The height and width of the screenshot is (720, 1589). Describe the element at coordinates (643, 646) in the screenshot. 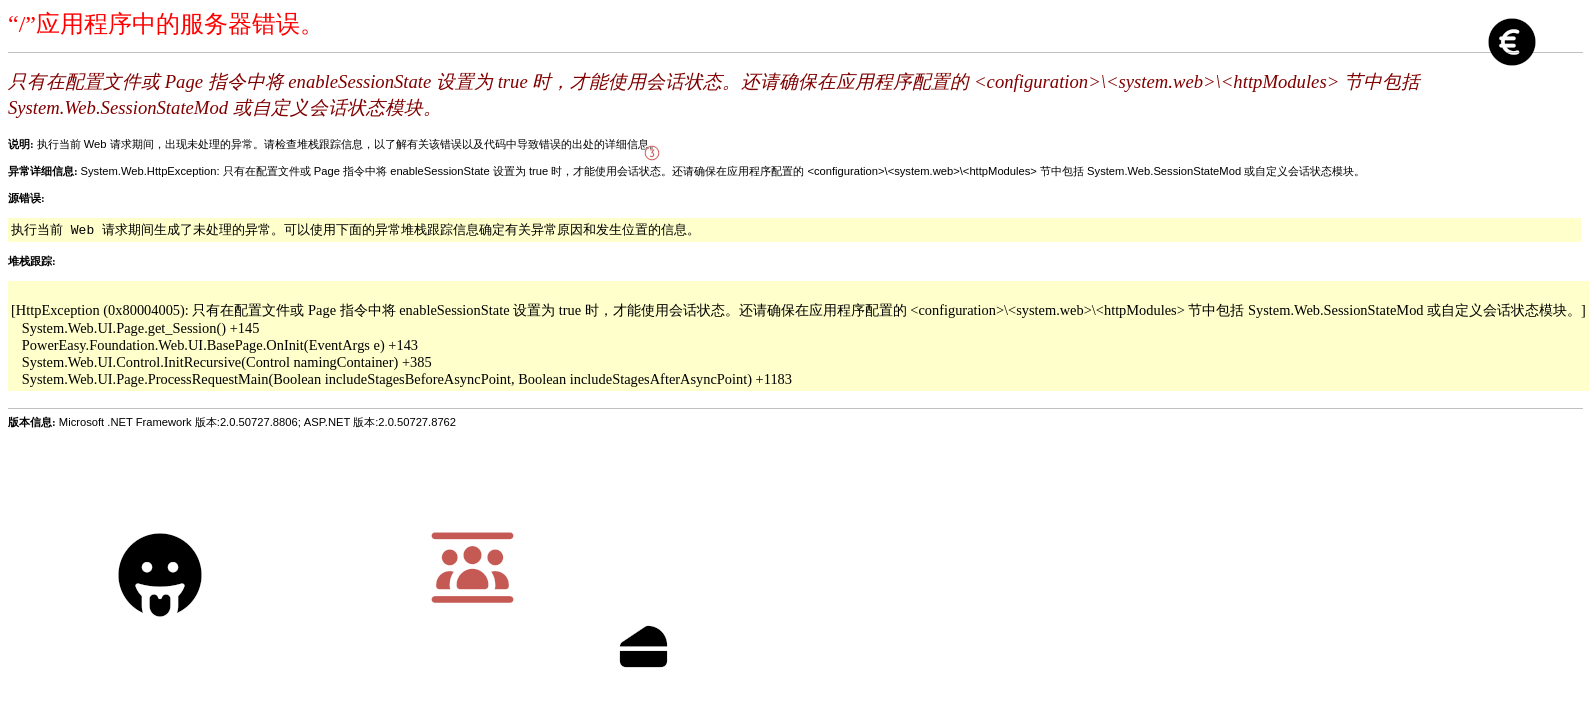

I see `indicates dairy or cheese category in a food app` at that location.